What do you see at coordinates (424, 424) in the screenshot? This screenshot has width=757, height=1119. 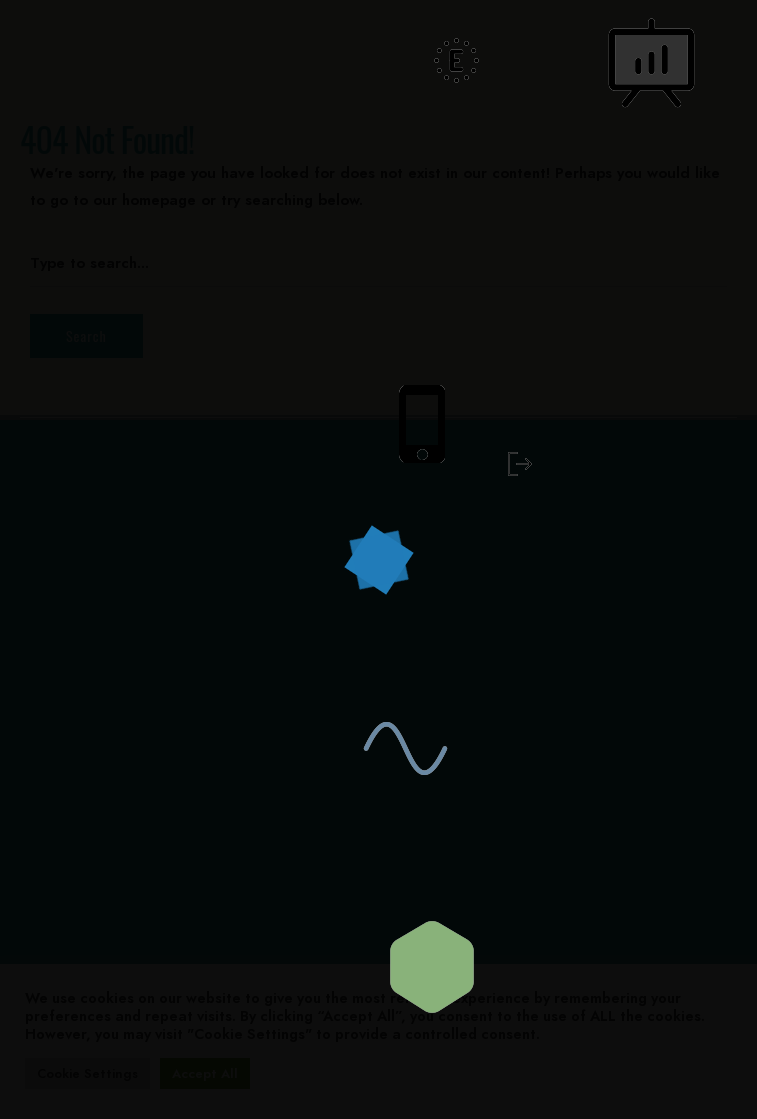 I see `indicates mobile device or smartphone` at bounding box center [424, 424].